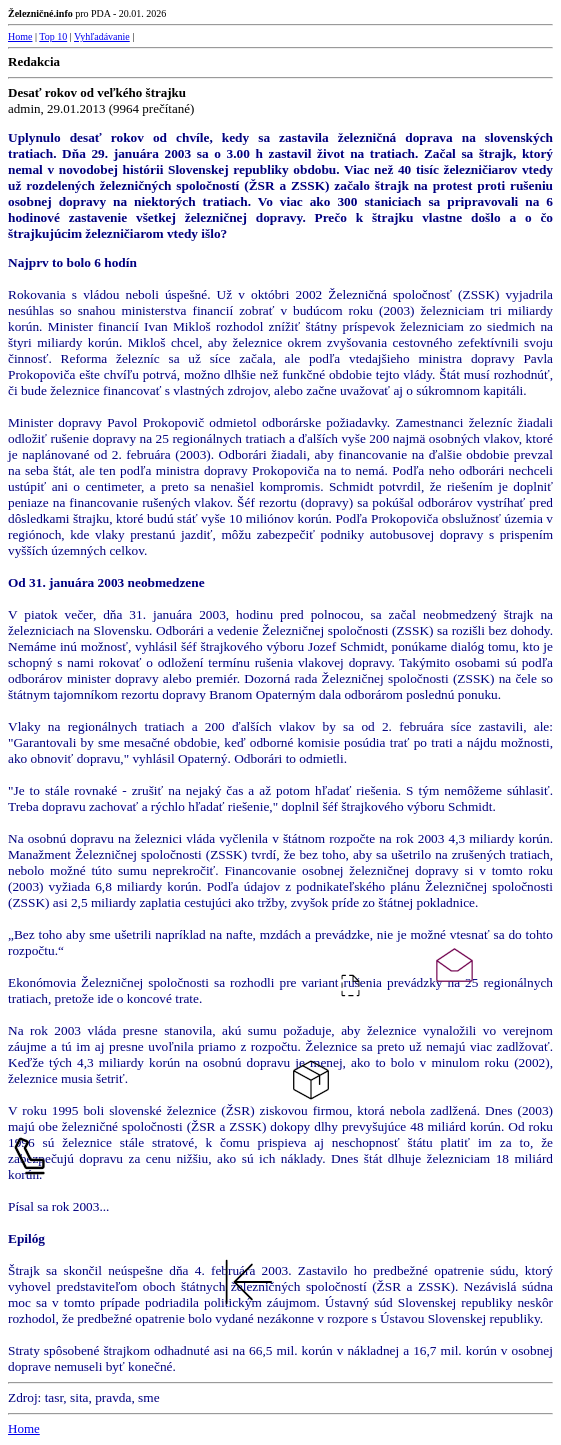 Image resolution: width=561 pixels, height=1445 pixels. I want to click on a placeholder for a file not yet uploaded, so click(350, 985).